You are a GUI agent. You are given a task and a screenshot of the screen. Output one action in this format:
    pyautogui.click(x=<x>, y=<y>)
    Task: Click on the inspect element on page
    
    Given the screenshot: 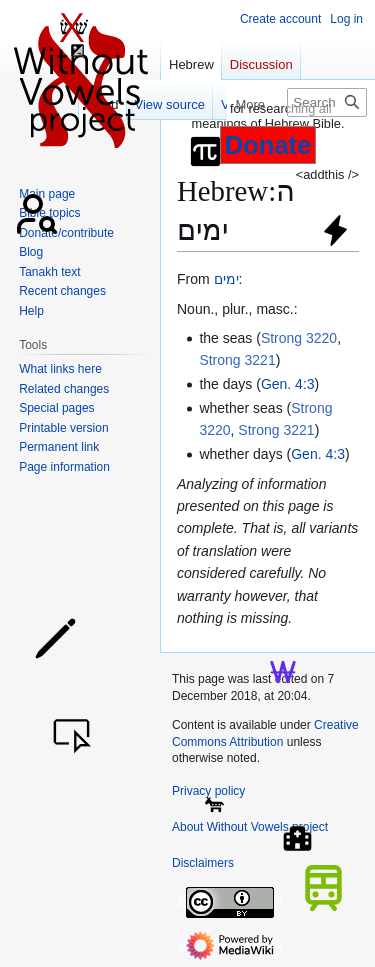 What is the action you would take?
    pyautogui.click(x=71, y=734)
    